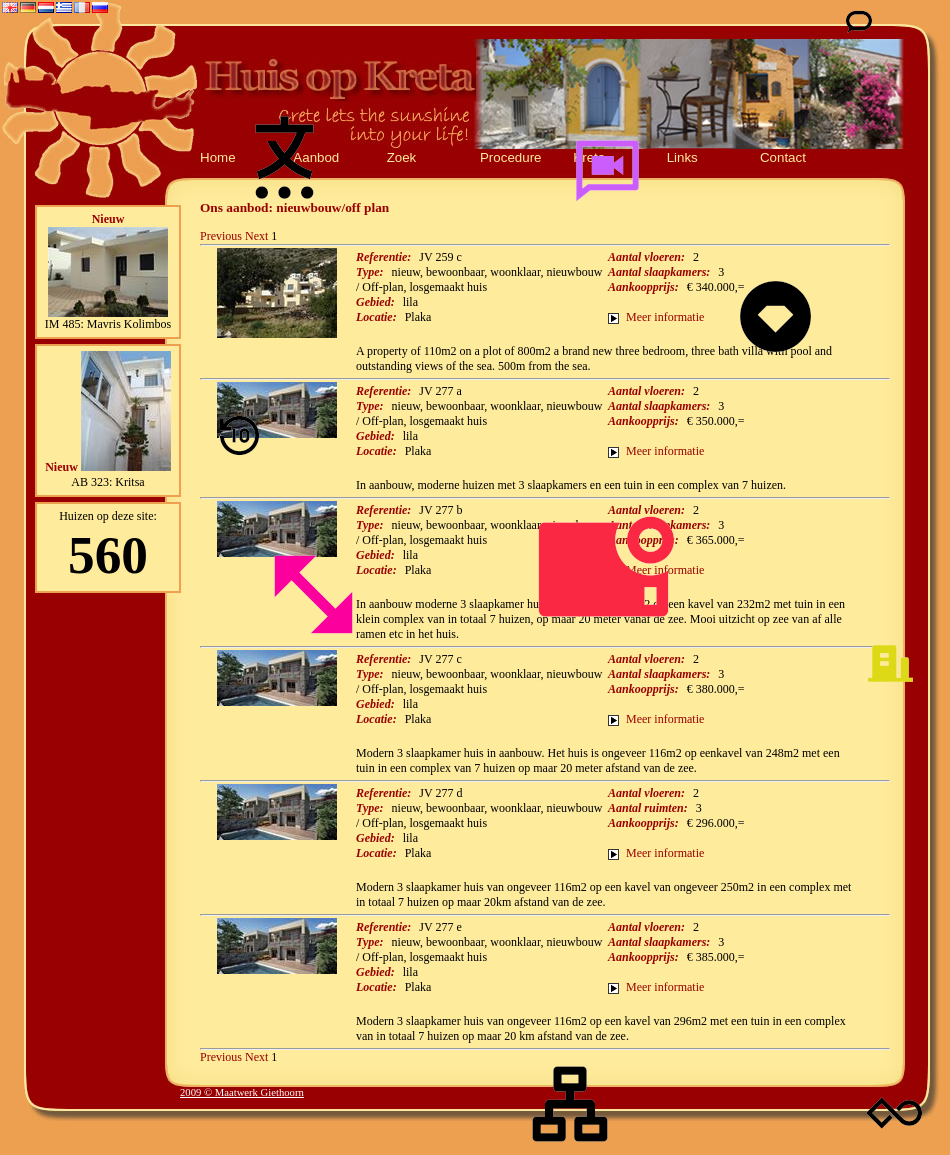 The image size is (950, 1155). Describe the element at coordinates (607, 168) in the screenshot. I see `start a video chat conversation` at that location.